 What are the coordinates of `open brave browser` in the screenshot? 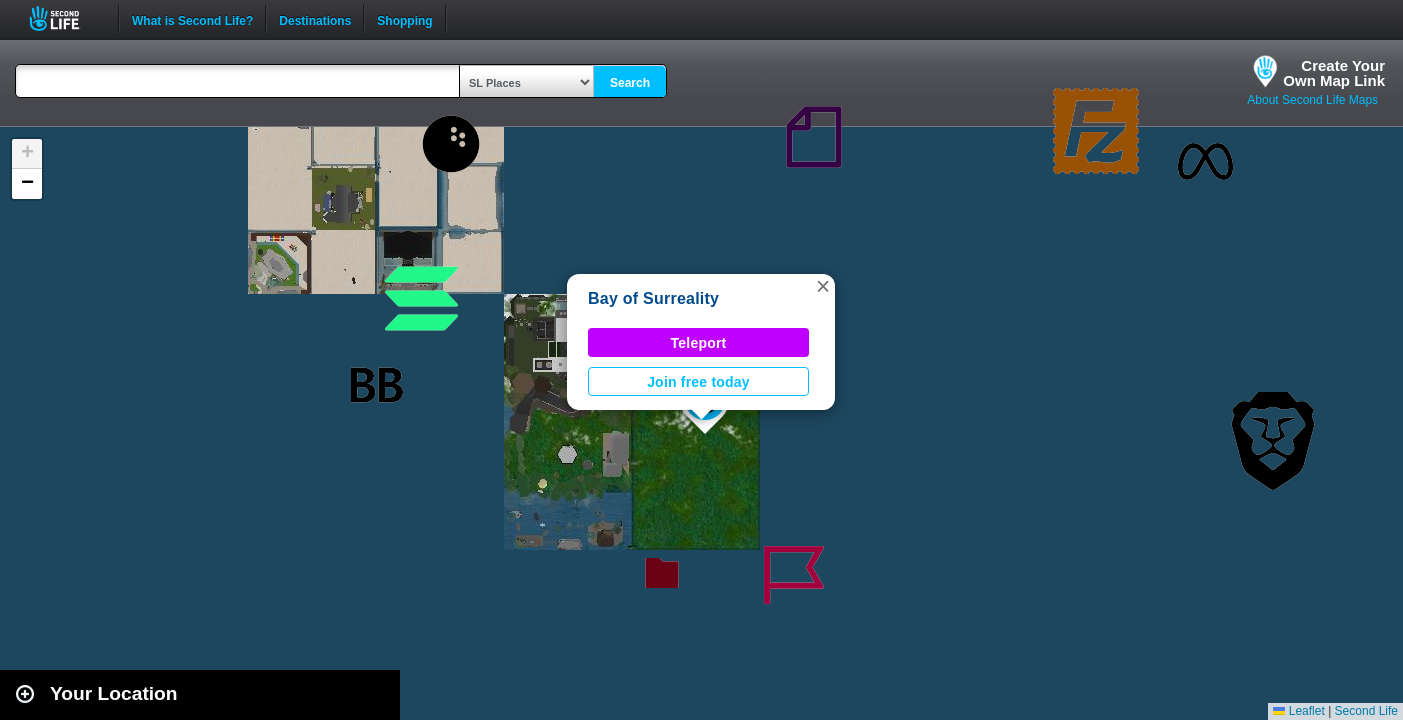 It's located at (1273, 441).